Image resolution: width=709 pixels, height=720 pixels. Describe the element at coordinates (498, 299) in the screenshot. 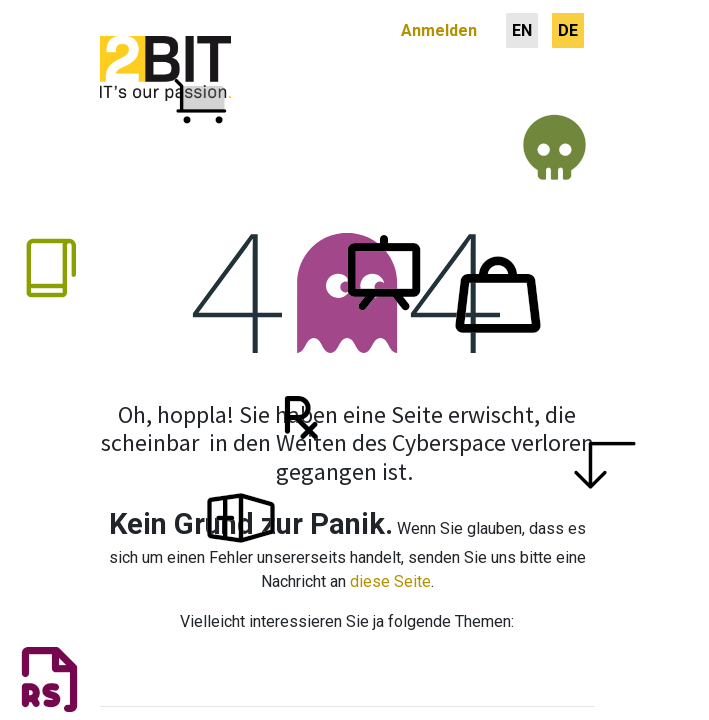

I see `access your shopping bag` at that location.